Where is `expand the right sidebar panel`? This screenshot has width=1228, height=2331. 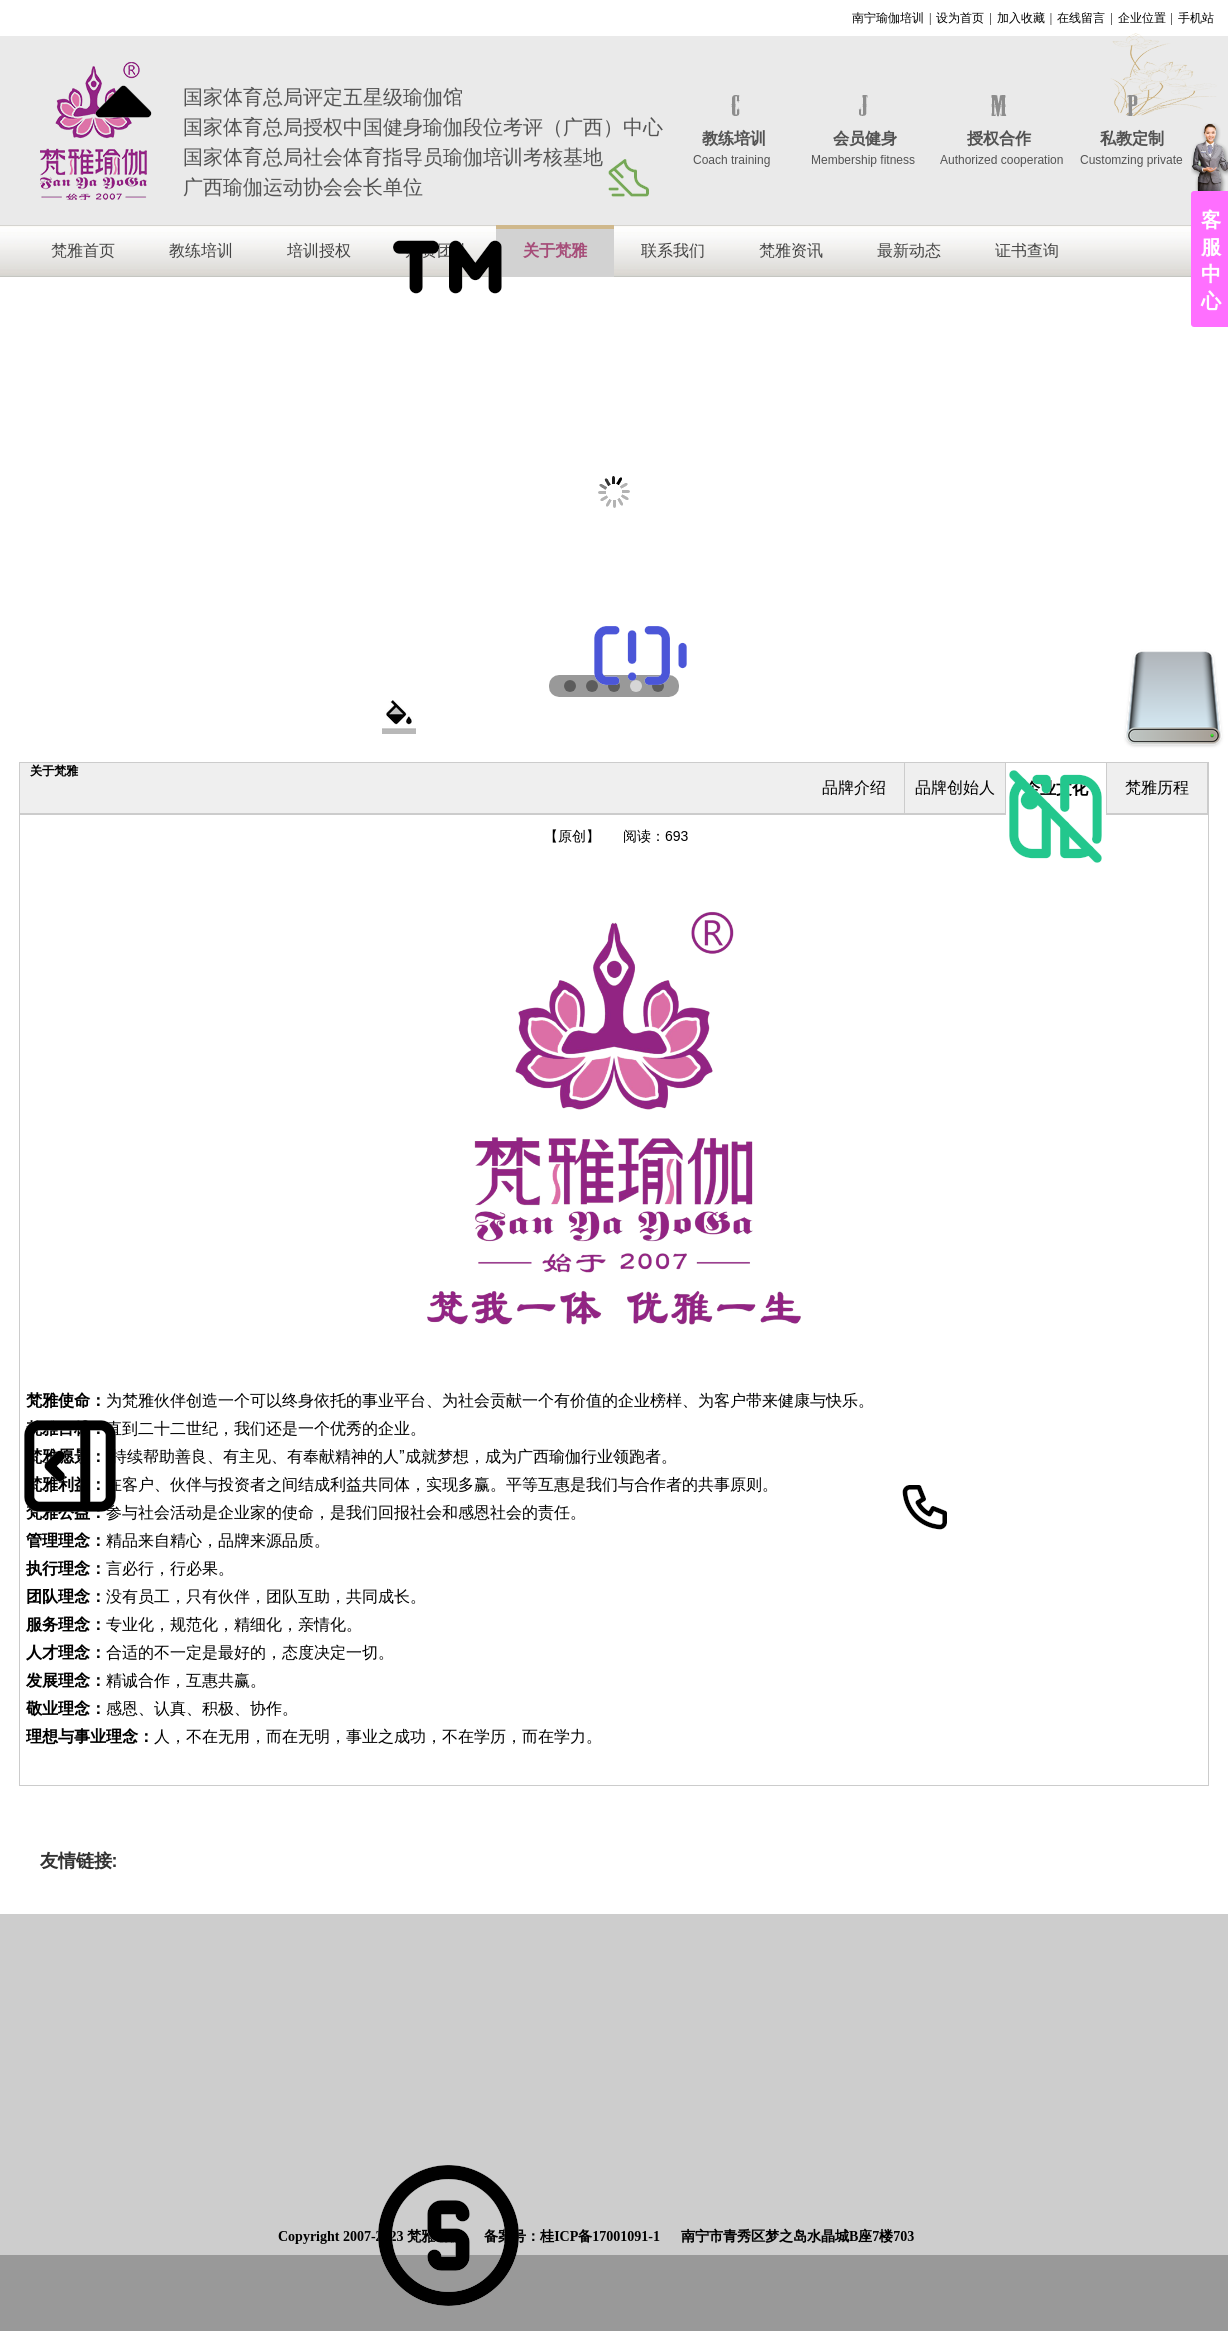 expand the right sidebar panel is located at coordinates (70, 1466).